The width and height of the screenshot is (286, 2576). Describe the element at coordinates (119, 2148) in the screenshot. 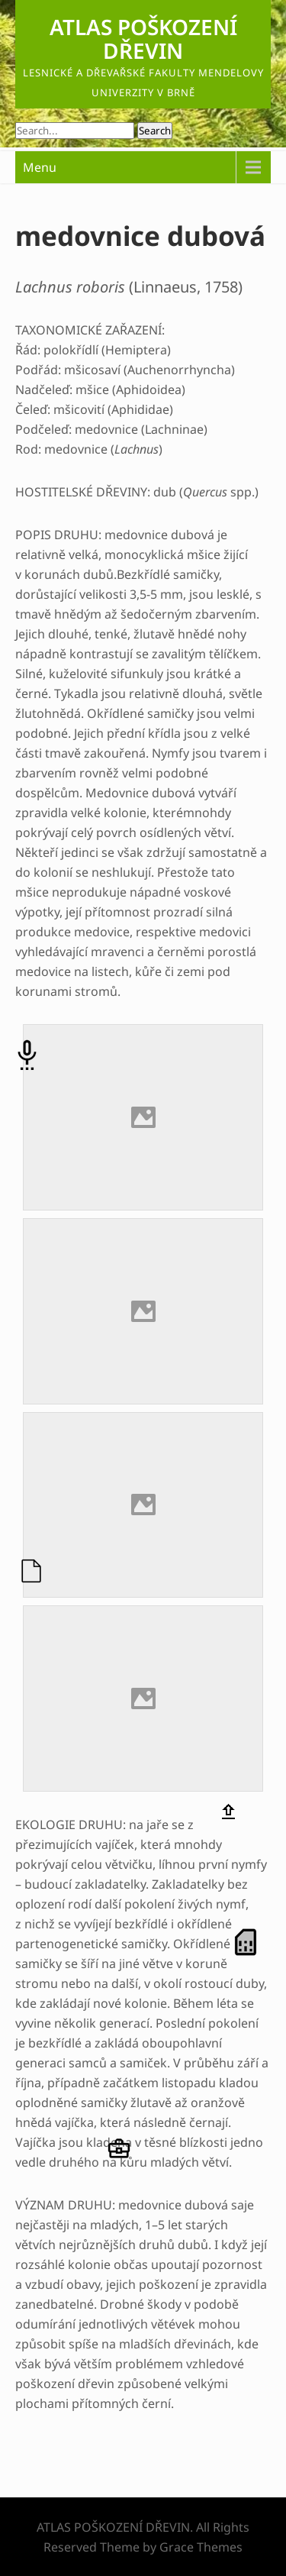

I see `access work or business-related features` at that location.